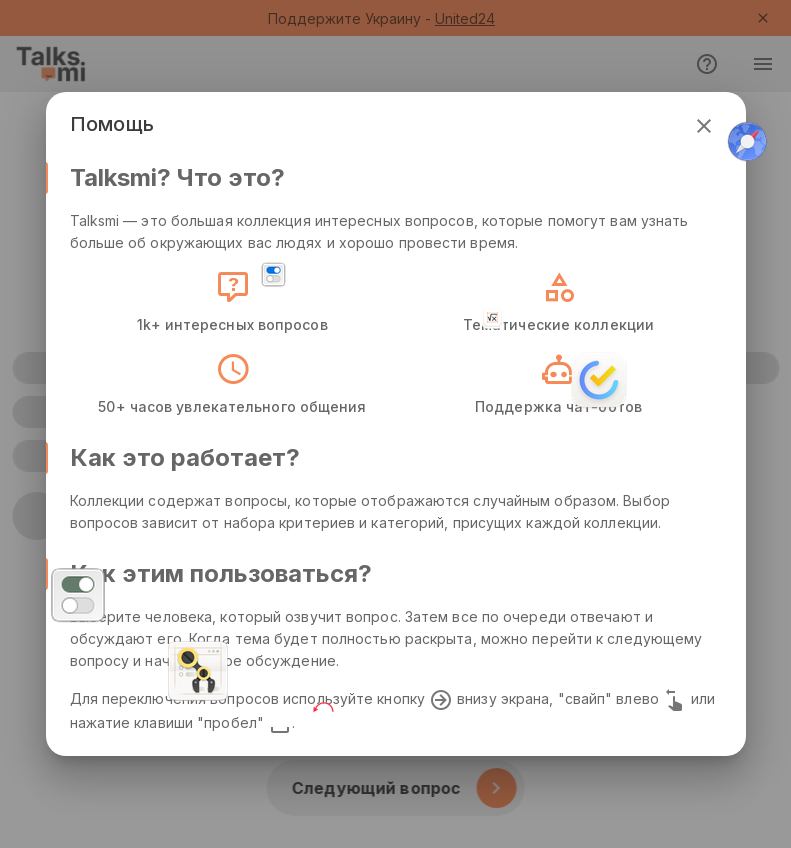 This screenshot has height=848, width=791. Describe the element at coordinates (324, 707) in the screenshot. I see `undo the last action` at that location.